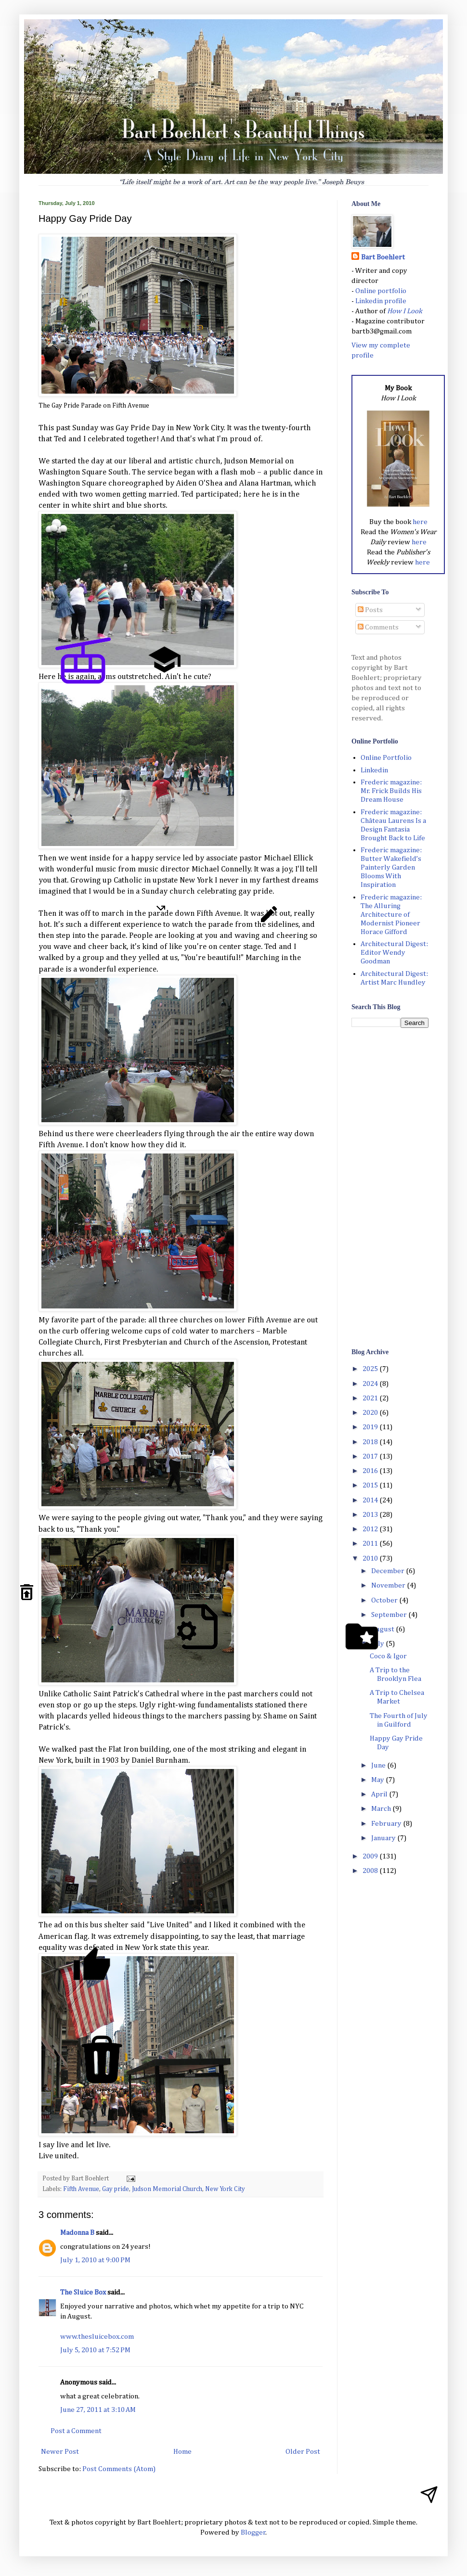  Describe the element at coordinates (91, 1965) in the screenshot. I see `like or upvote content` at that location.